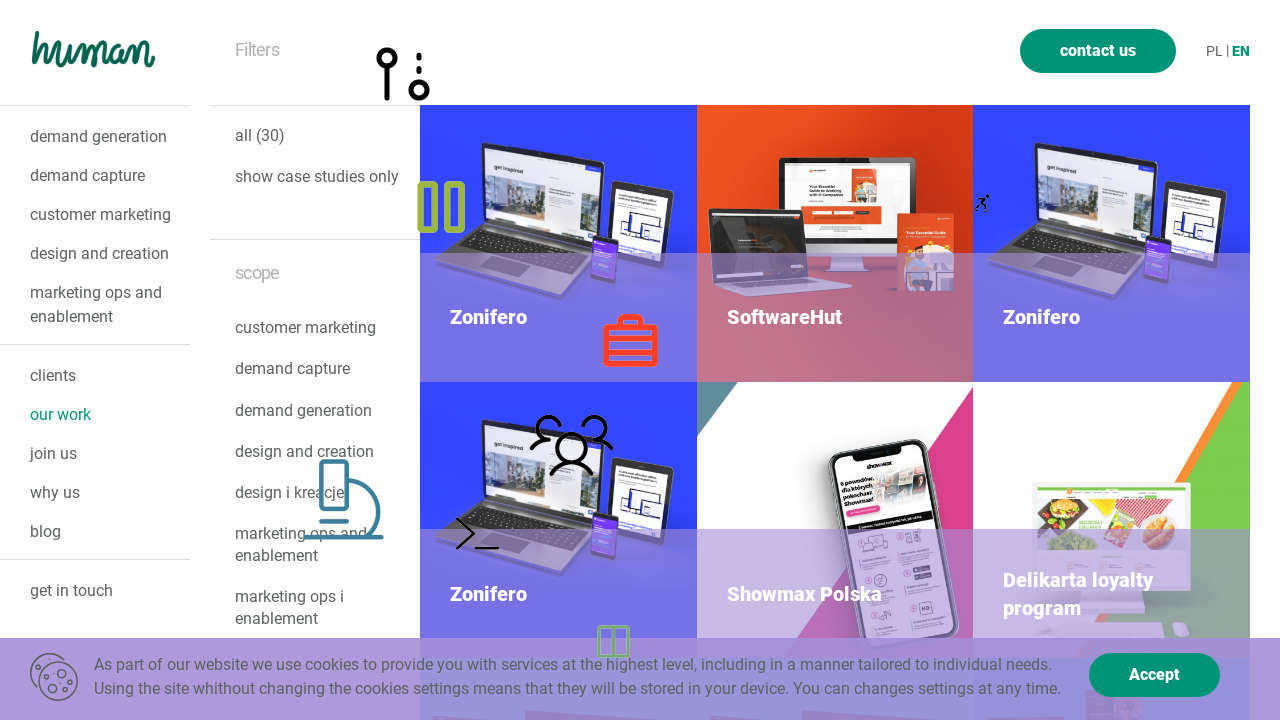  Describe the element at coordinates (982, 203) in the screenshot. I see `indicates ice skating or winter sports activity` at that location.